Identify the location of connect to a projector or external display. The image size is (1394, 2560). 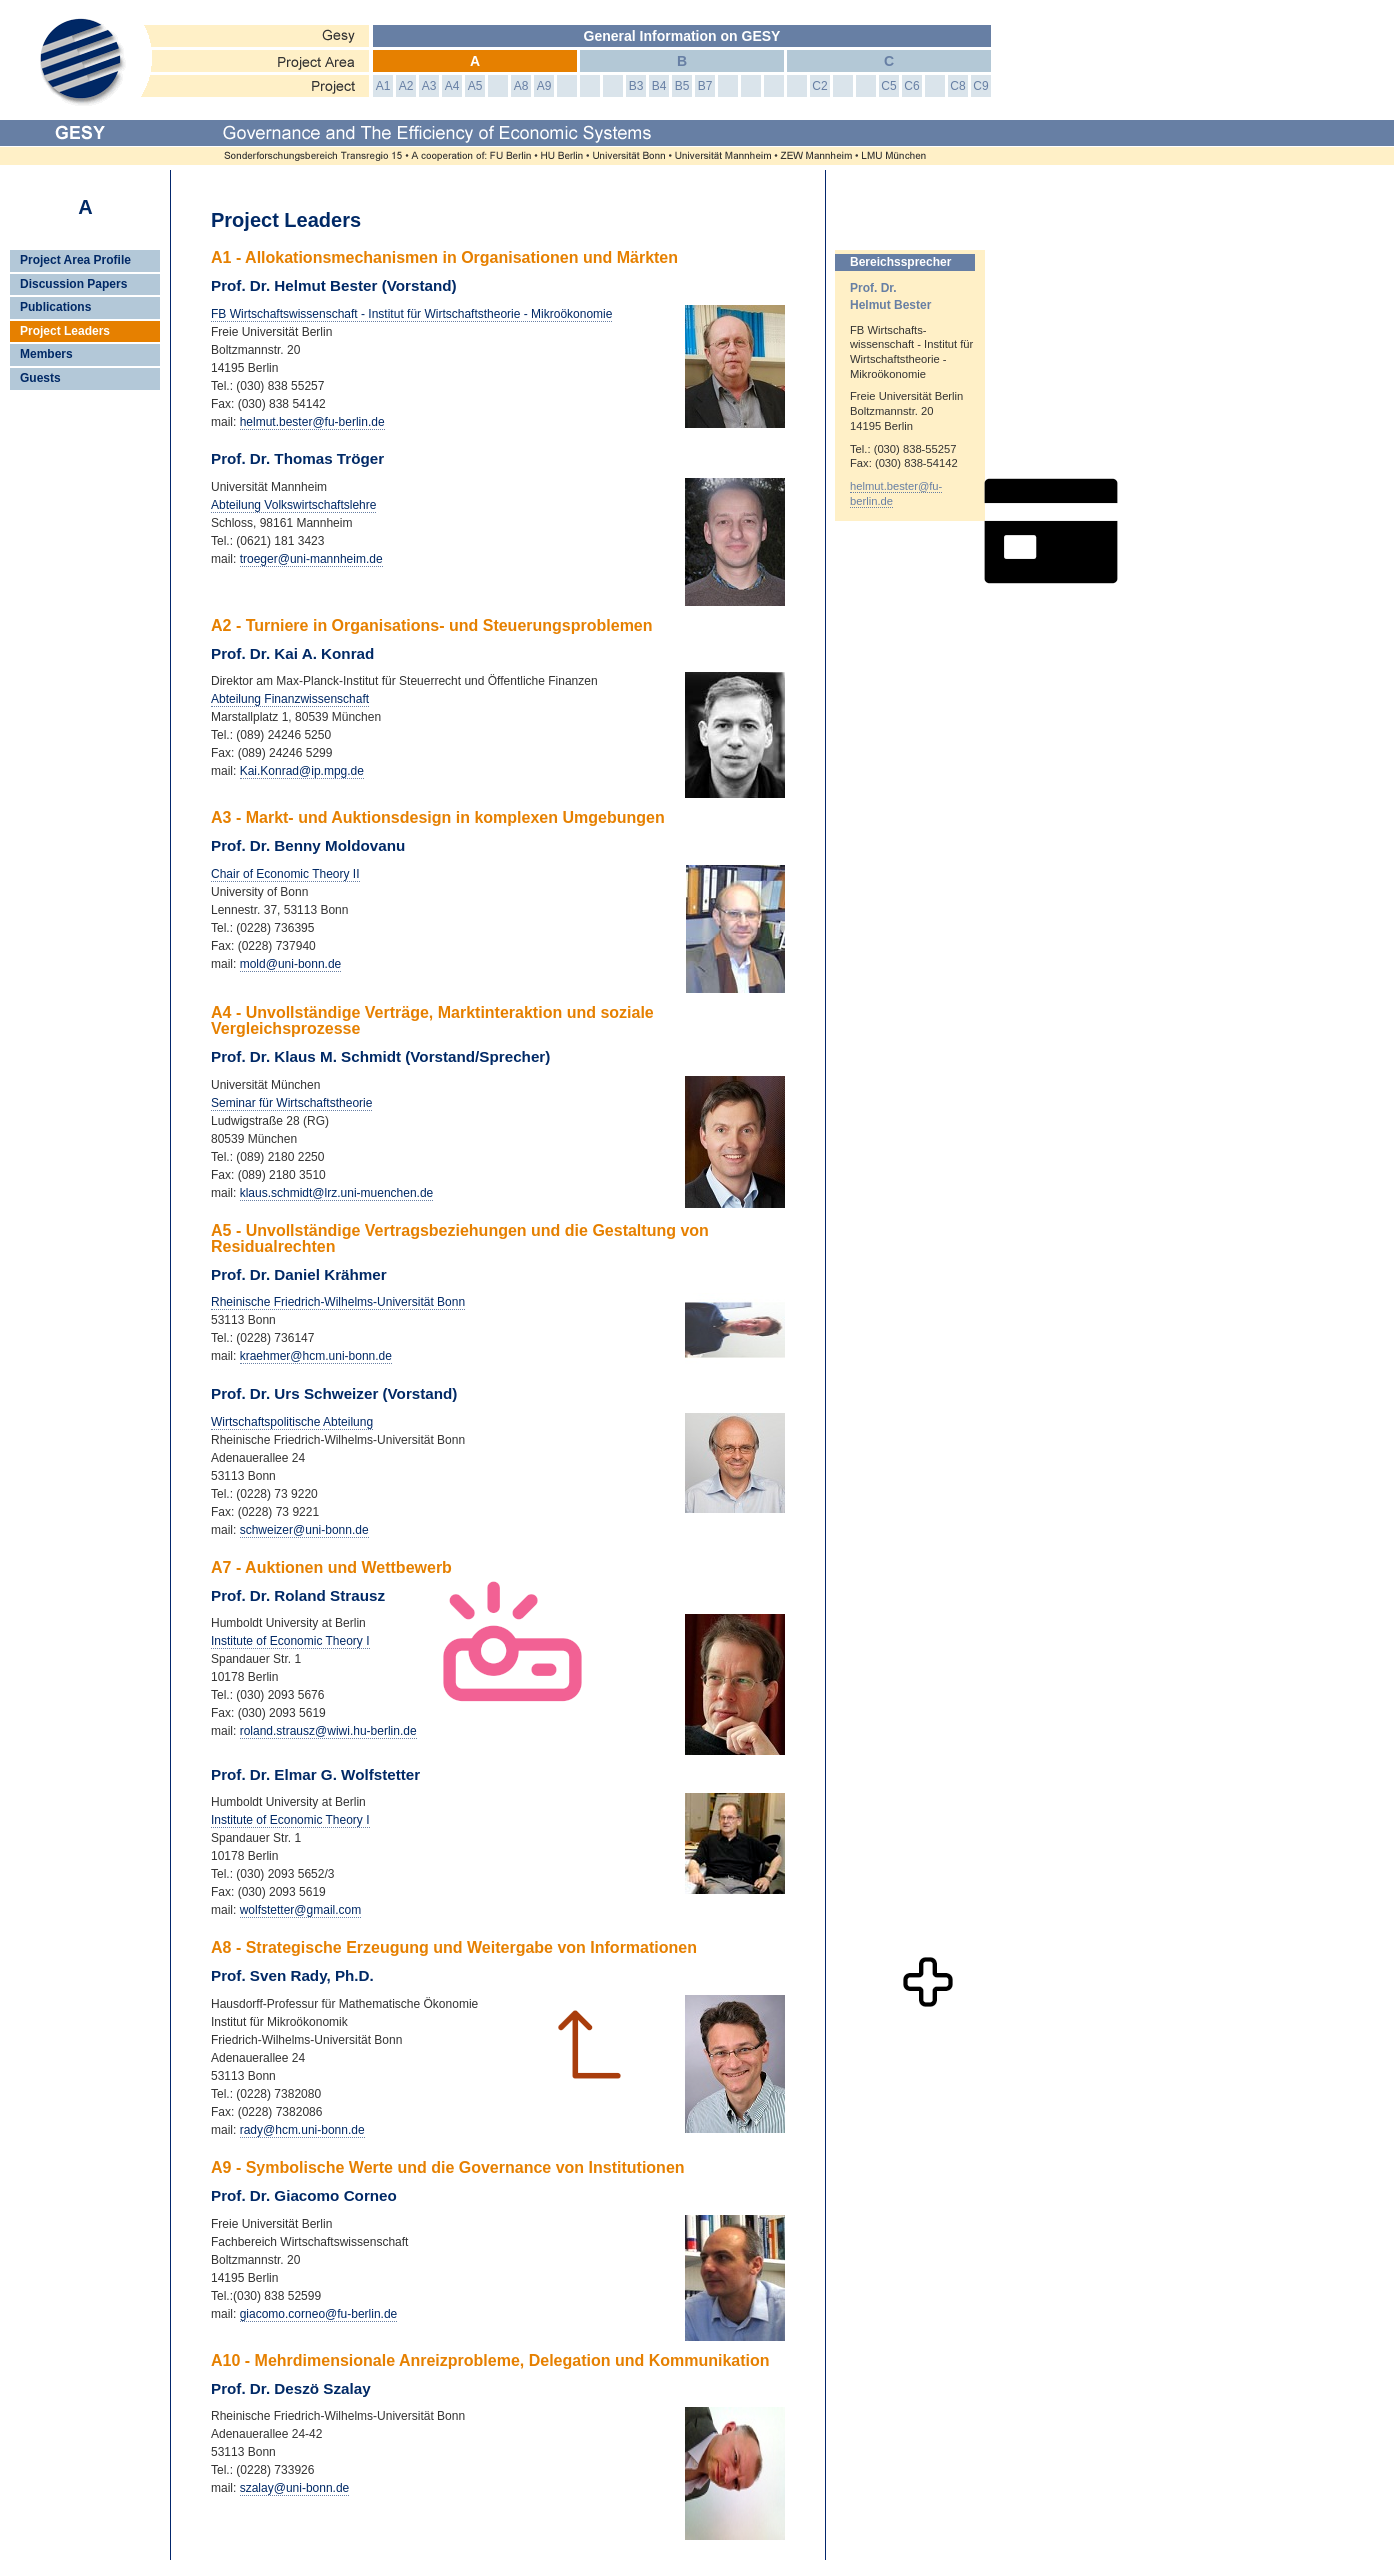
(512, 1644).